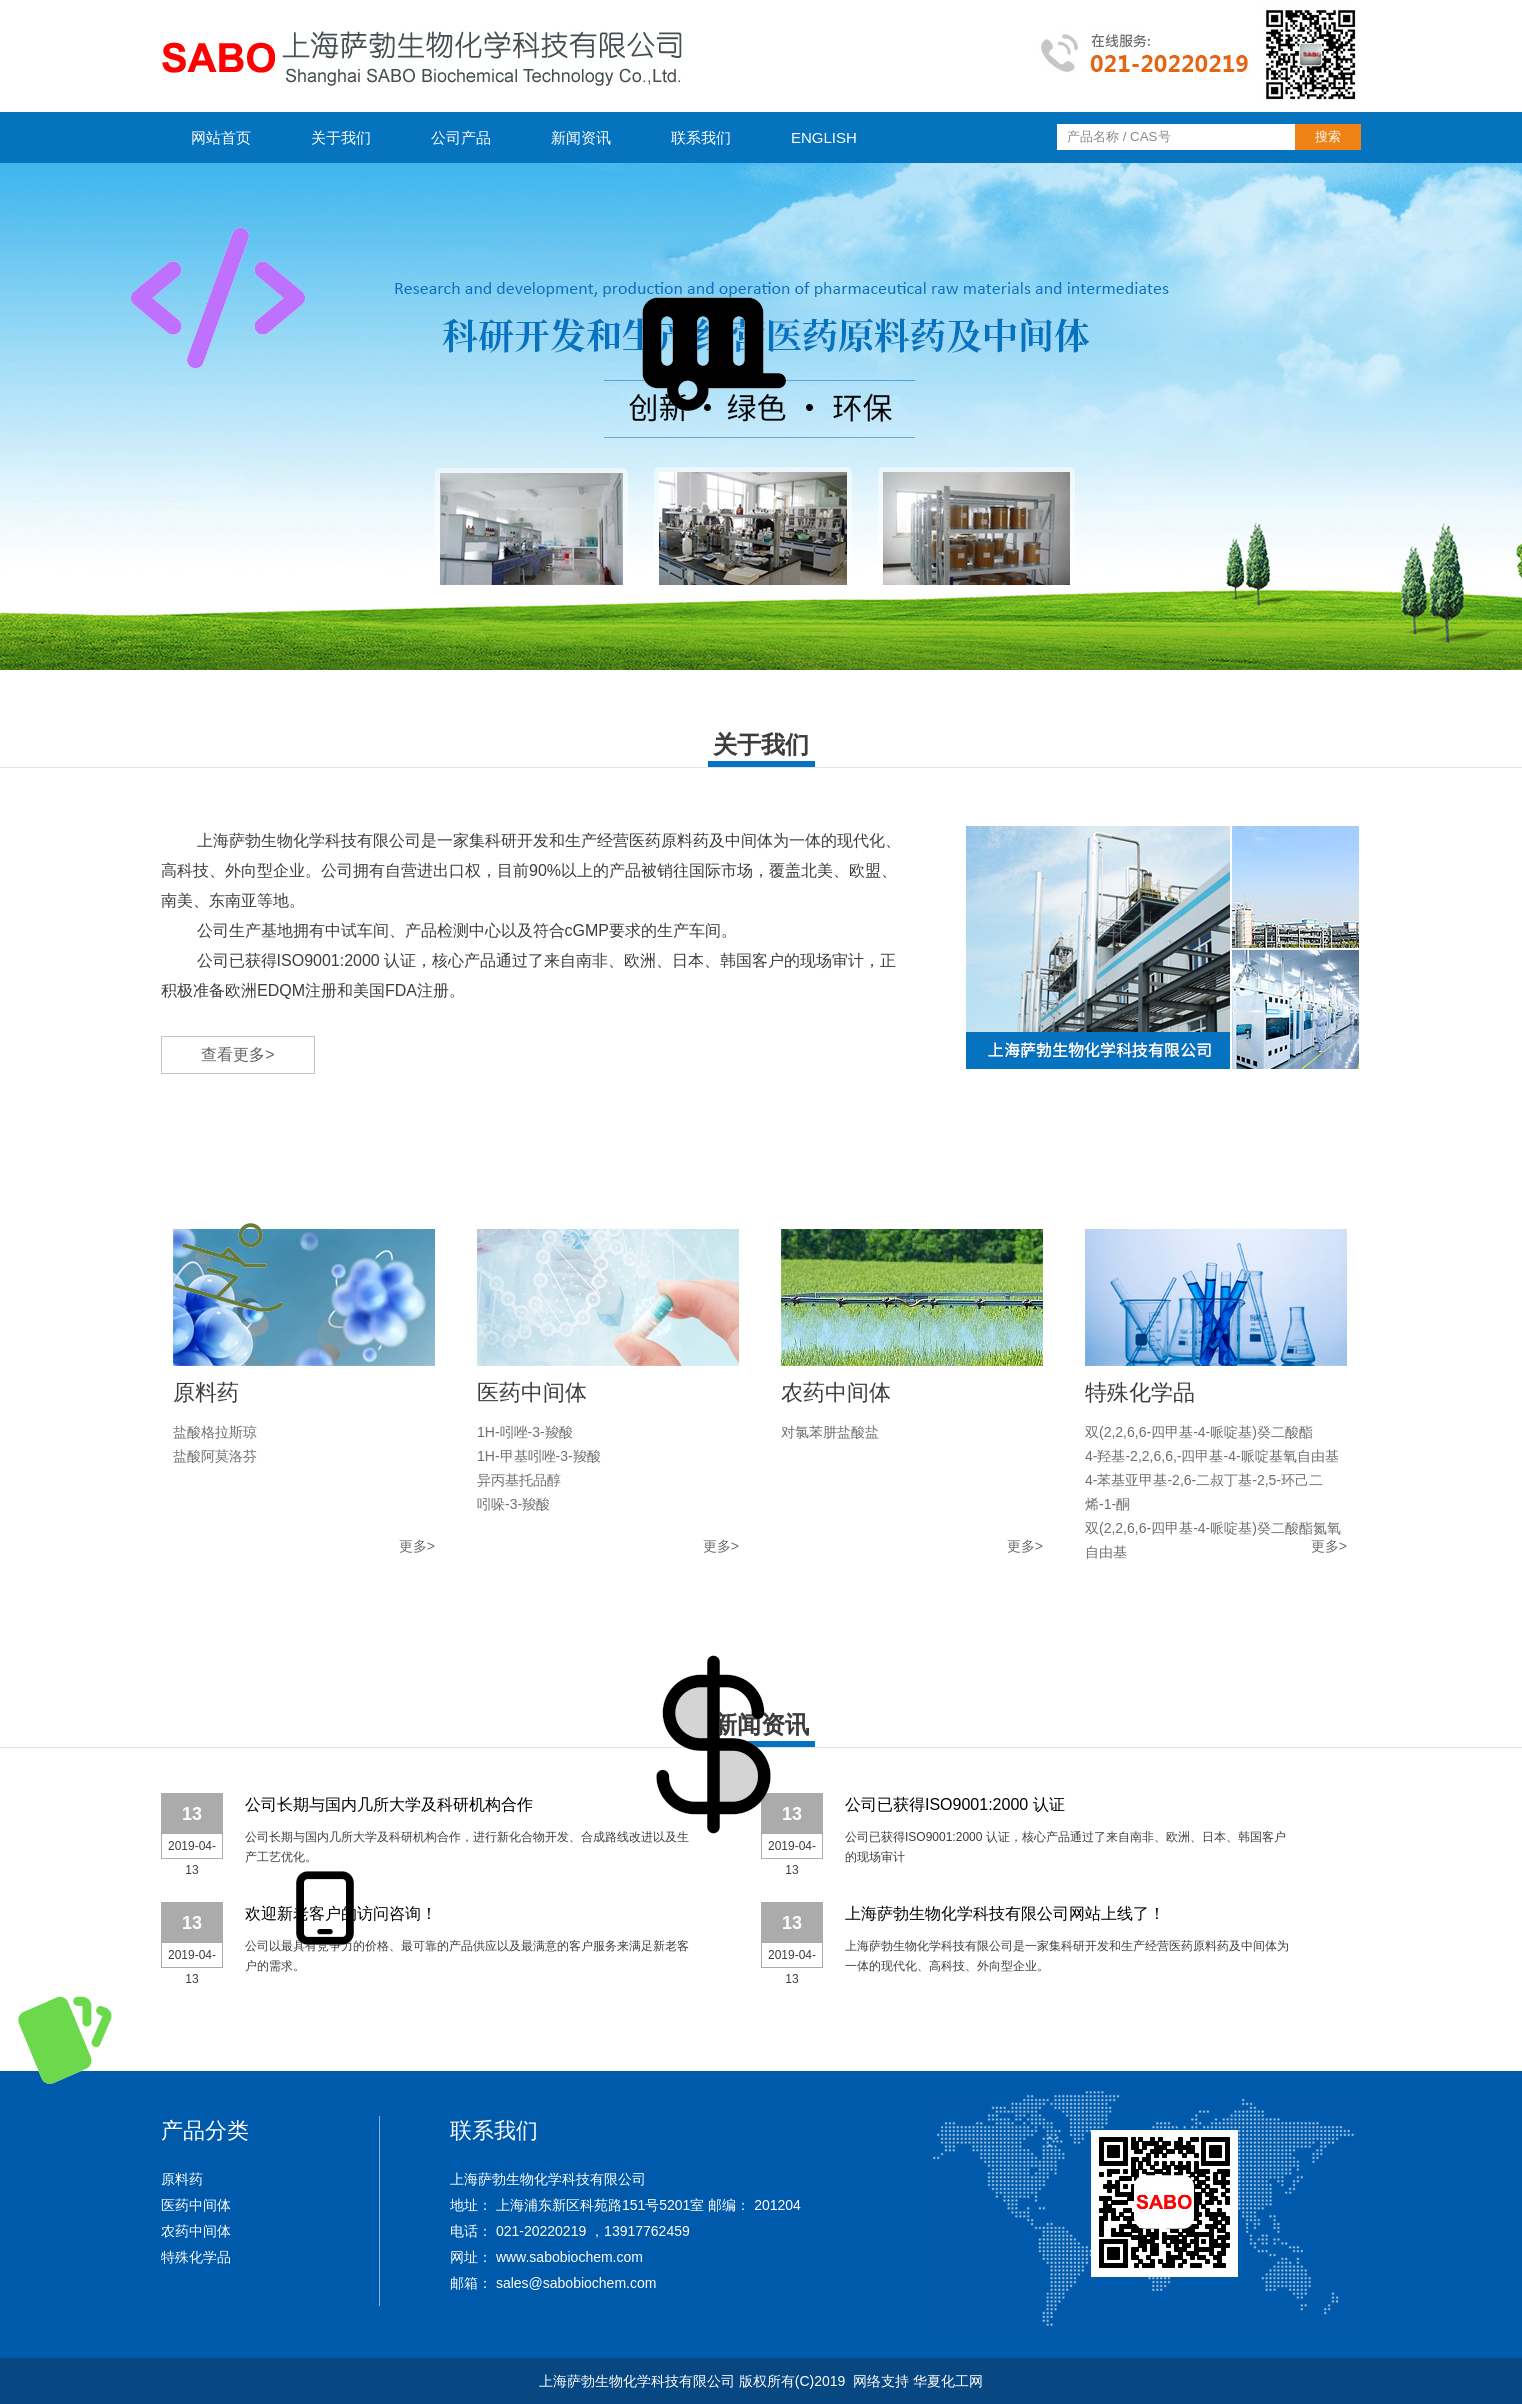 The image size is (1522, 2404). I want to click on view trailer or towing equipment options, so click(710, 350).